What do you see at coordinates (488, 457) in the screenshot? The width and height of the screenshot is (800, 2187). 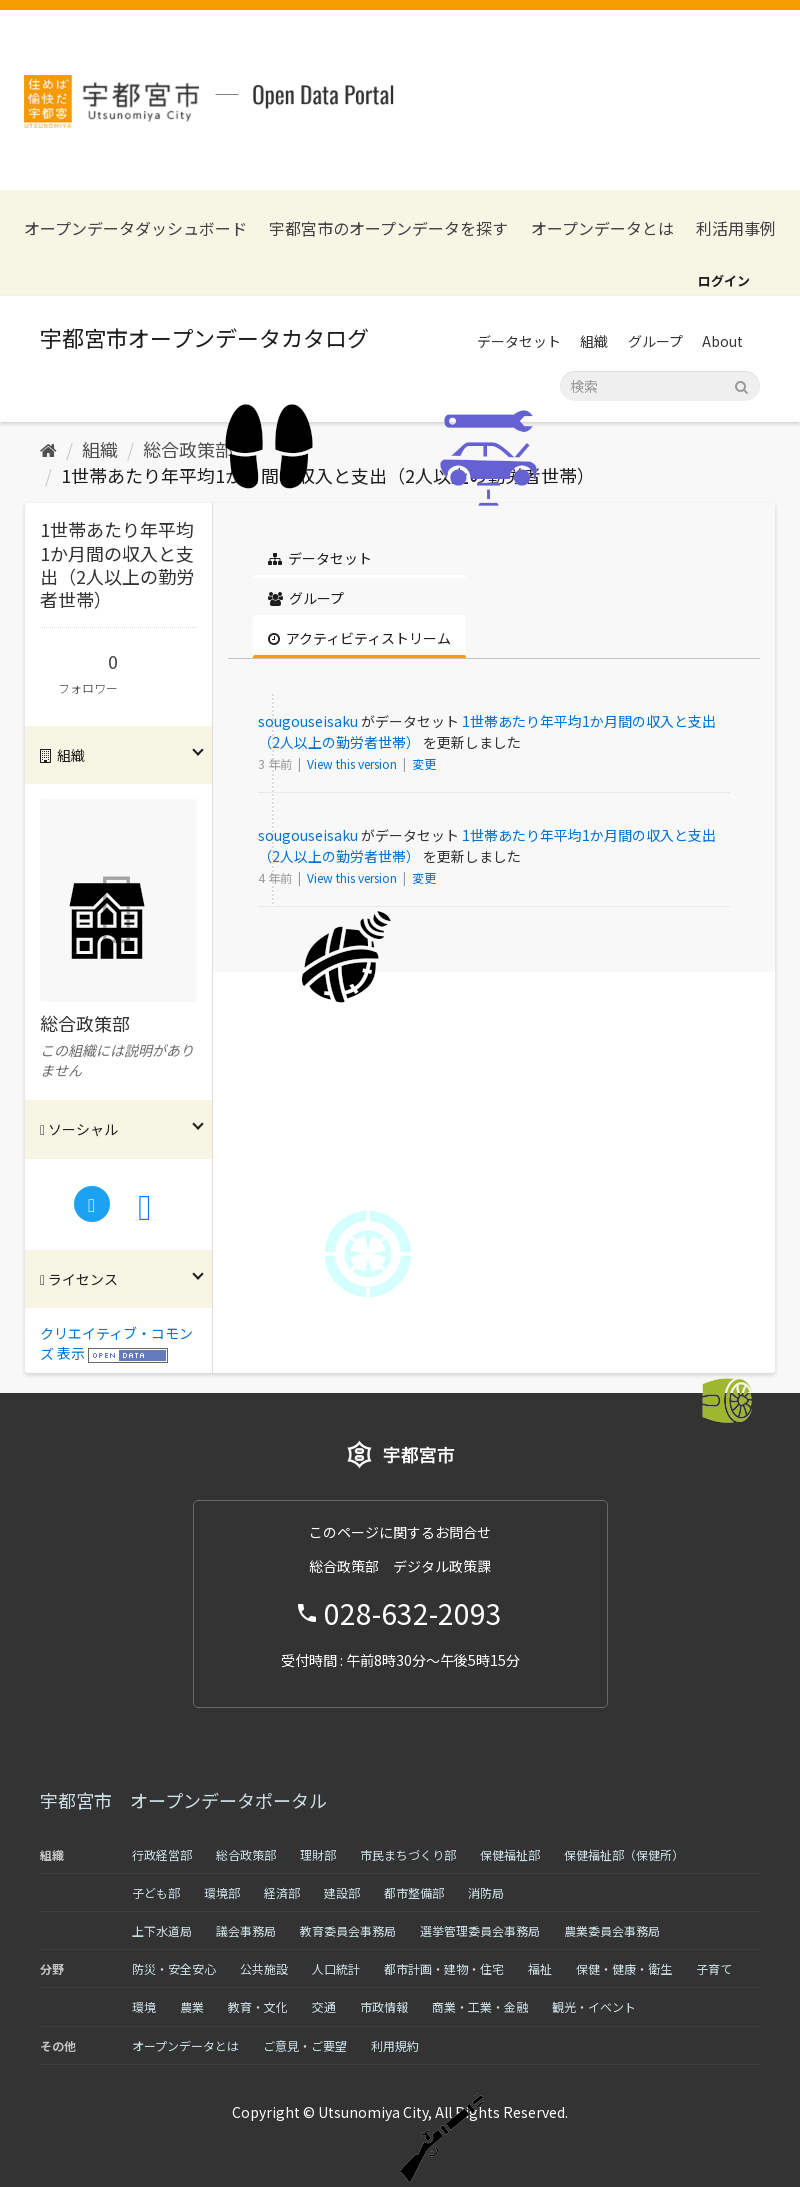 I see `access vehicle repair or maintenance services` at bounding box center [488, 457].